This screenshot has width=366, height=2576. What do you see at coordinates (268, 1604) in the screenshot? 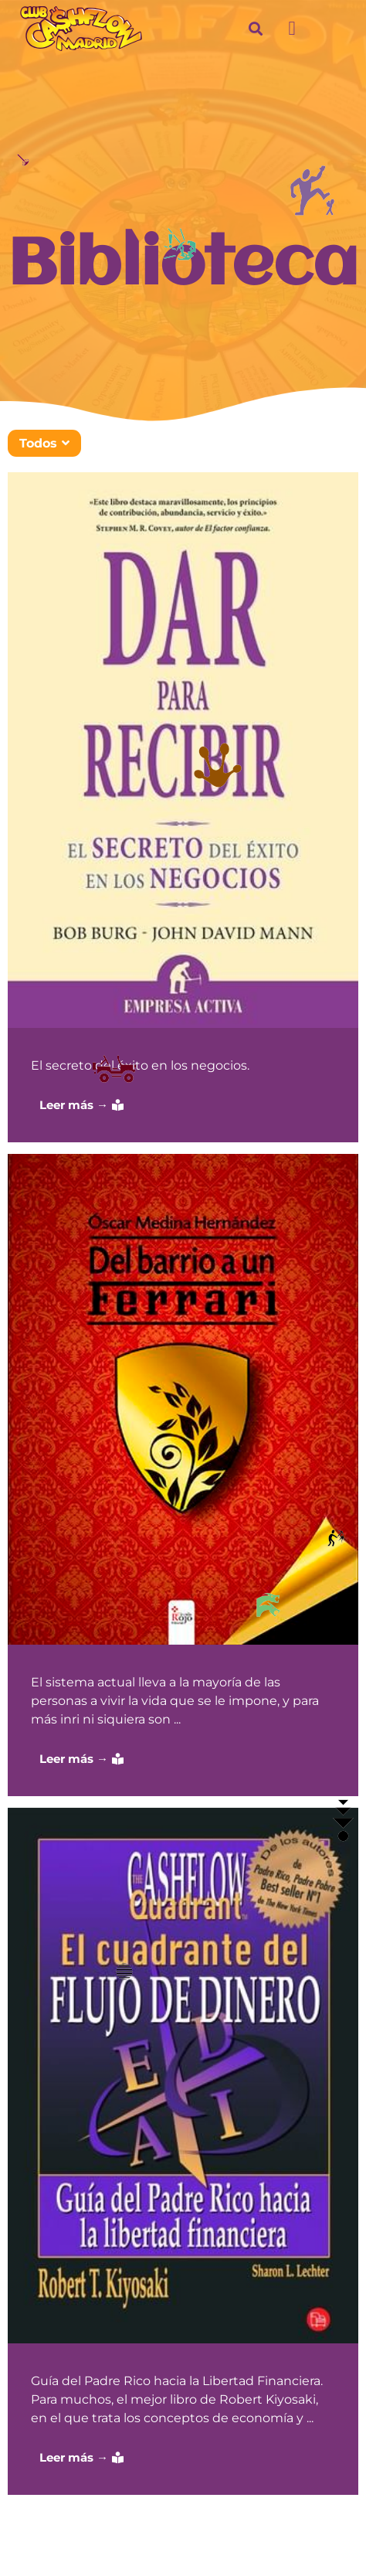
I see `select the double dragon character or team` at bounding box center [268, 1604].